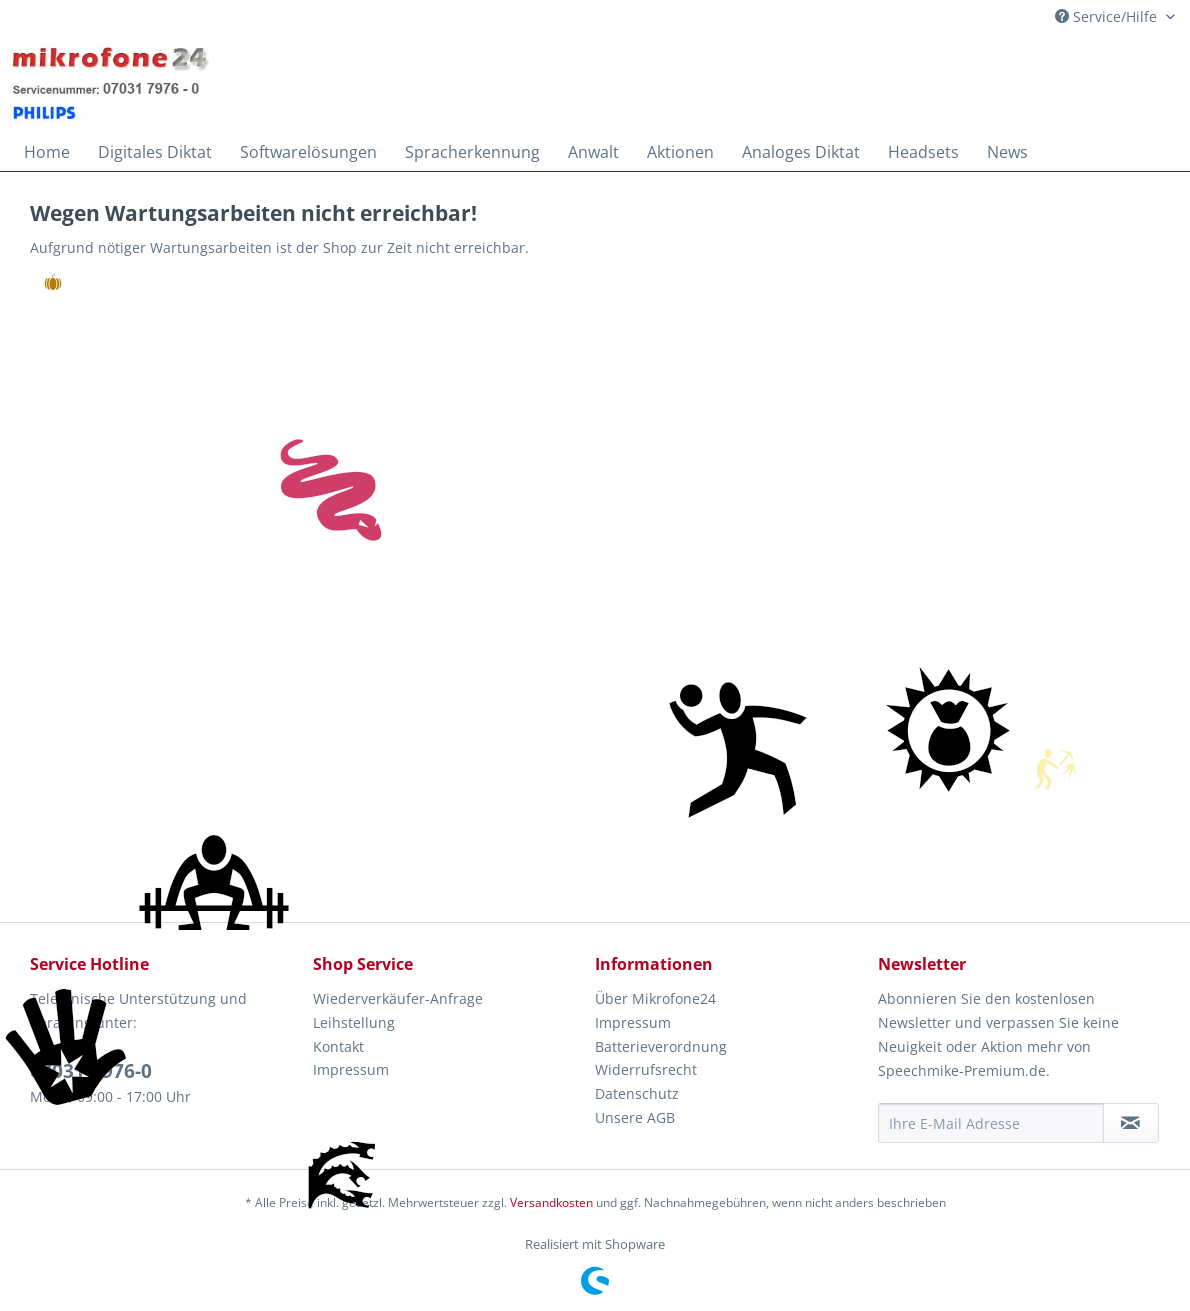  I want to click on select sand snake creature or enemy type, so click(331, 490).